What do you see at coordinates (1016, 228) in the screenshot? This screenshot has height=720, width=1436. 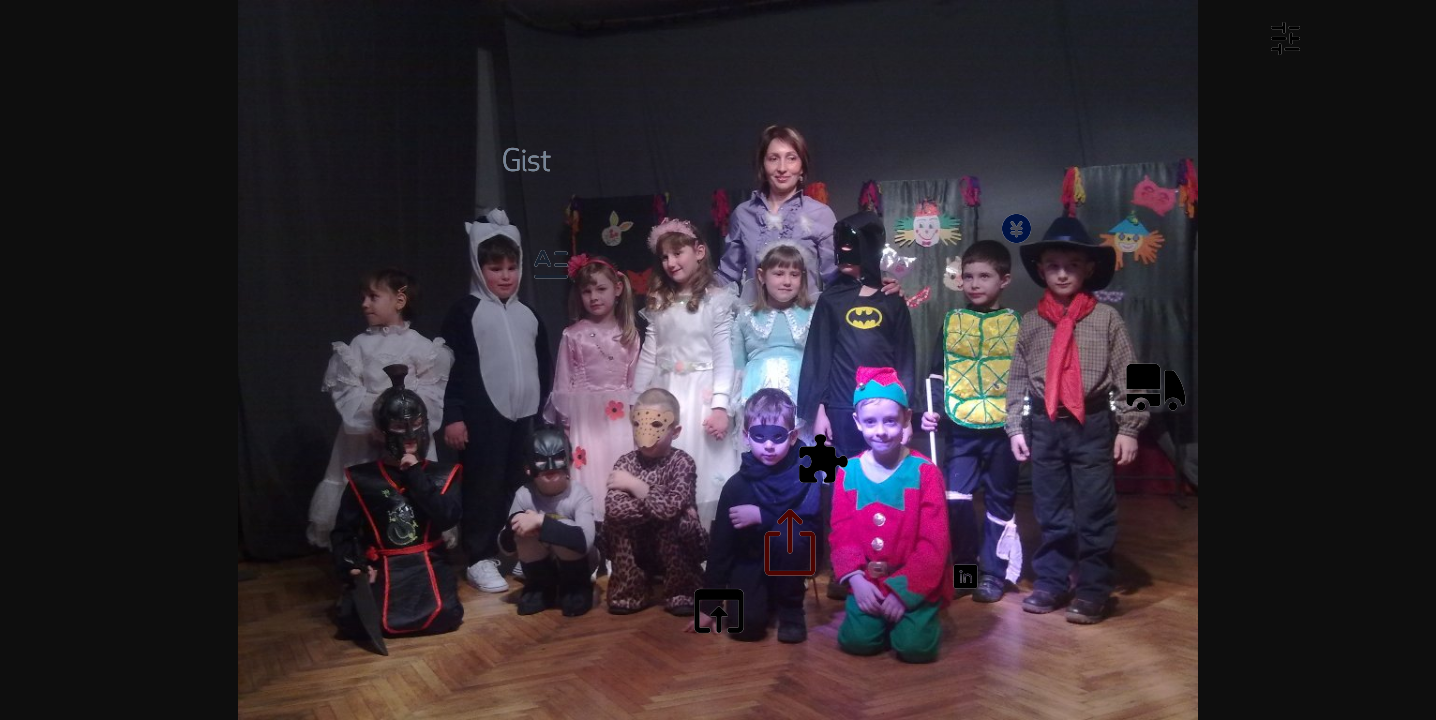 I see `view balance in japanese yen` at bounding box center [1016, 228].